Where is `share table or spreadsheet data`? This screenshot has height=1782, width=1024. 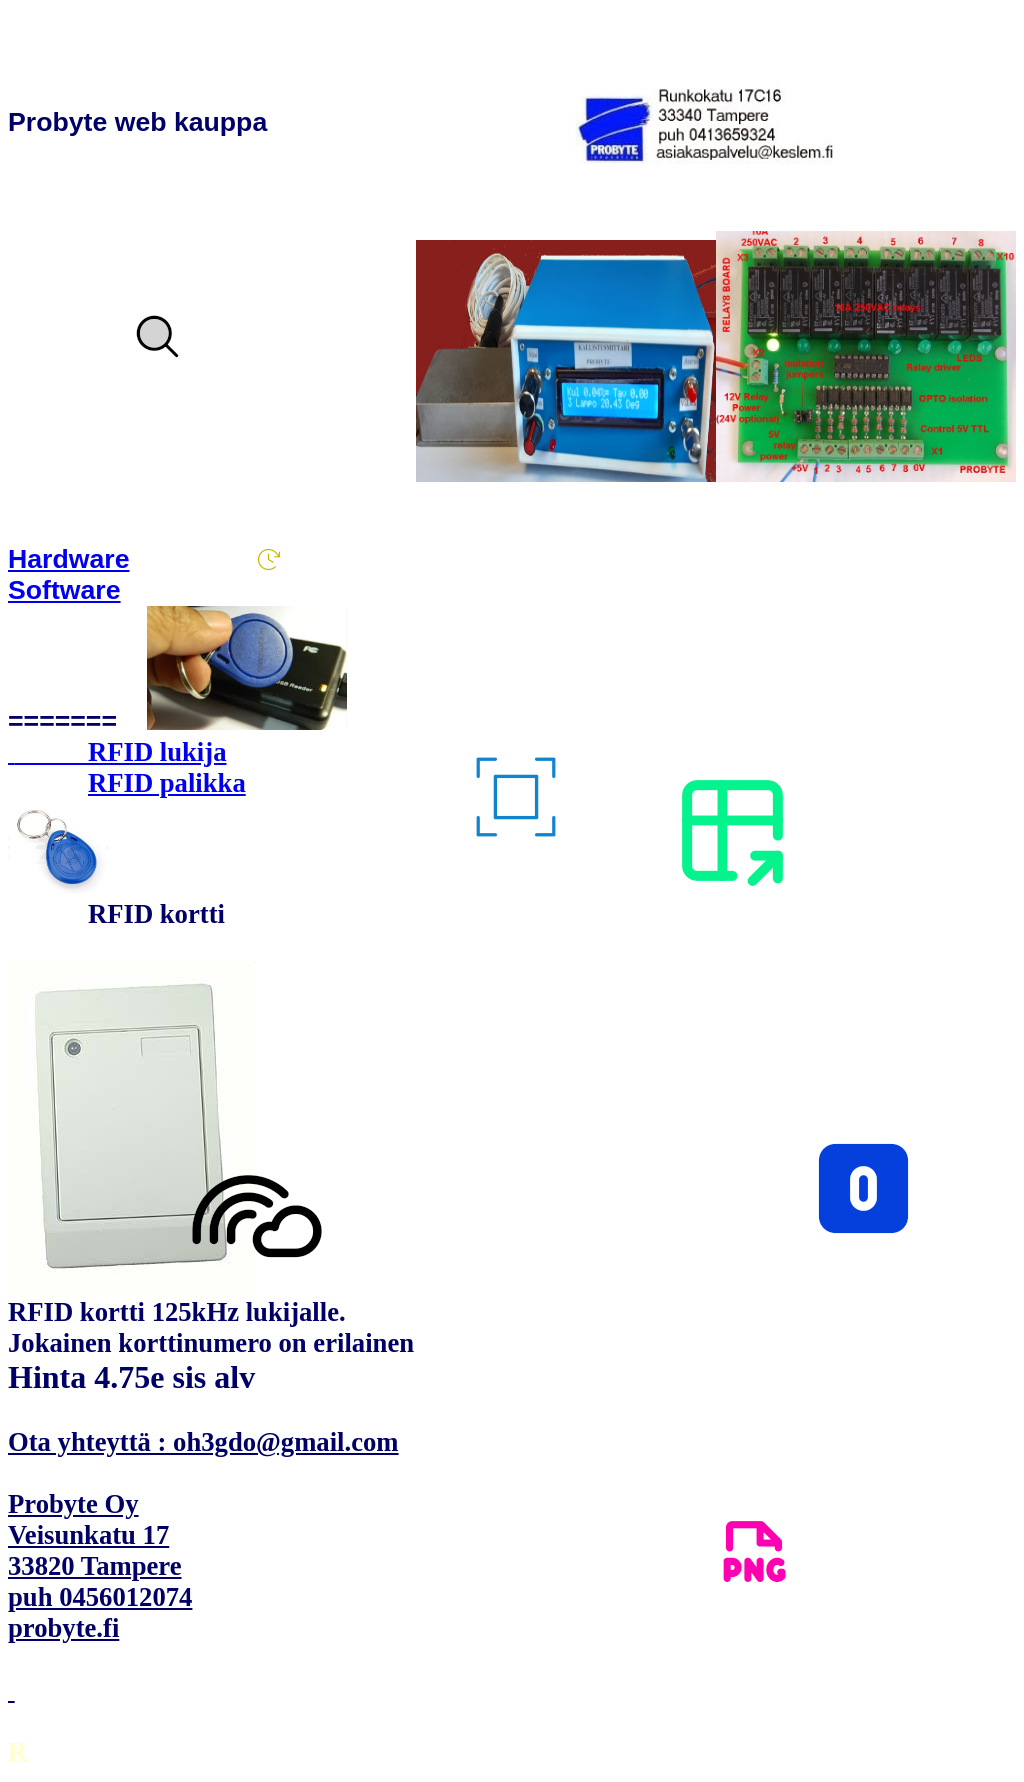
share table or spreadsheet data is located at coordinates (732, 830).